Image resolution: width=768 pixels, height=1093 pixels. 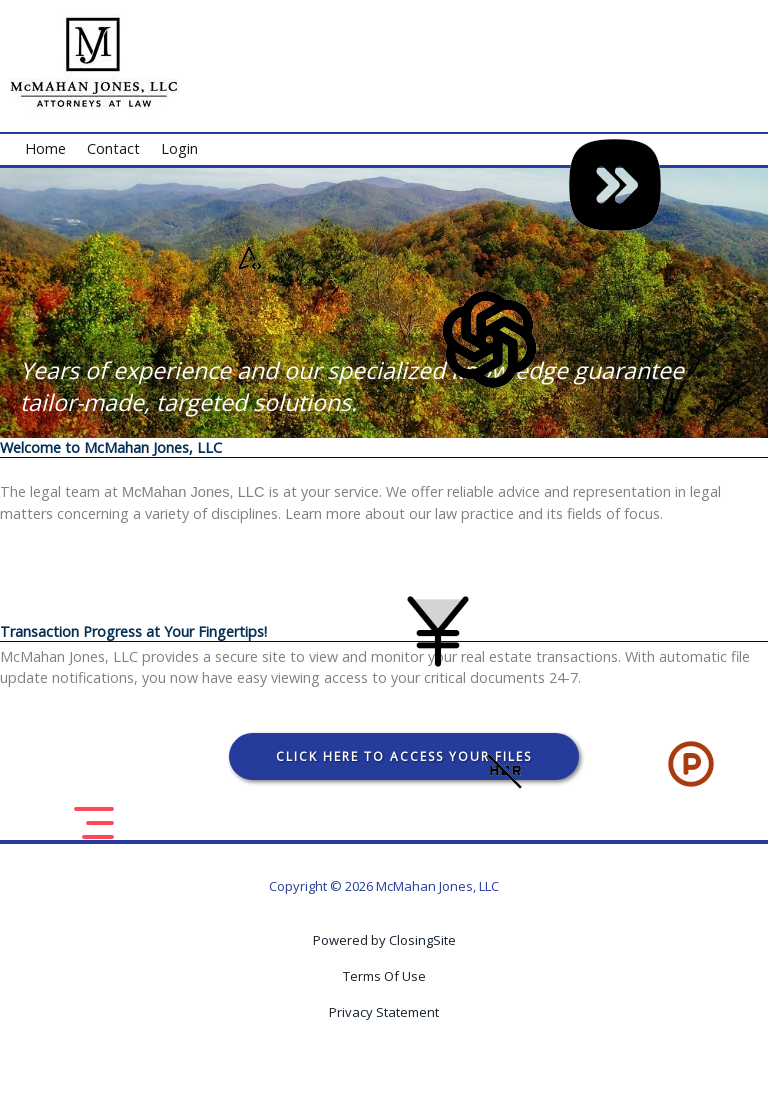 What do you see at coordinates (691, 764) in the screenshot?
I see `indicates parking availability or location` at bounding box center [691, 764].